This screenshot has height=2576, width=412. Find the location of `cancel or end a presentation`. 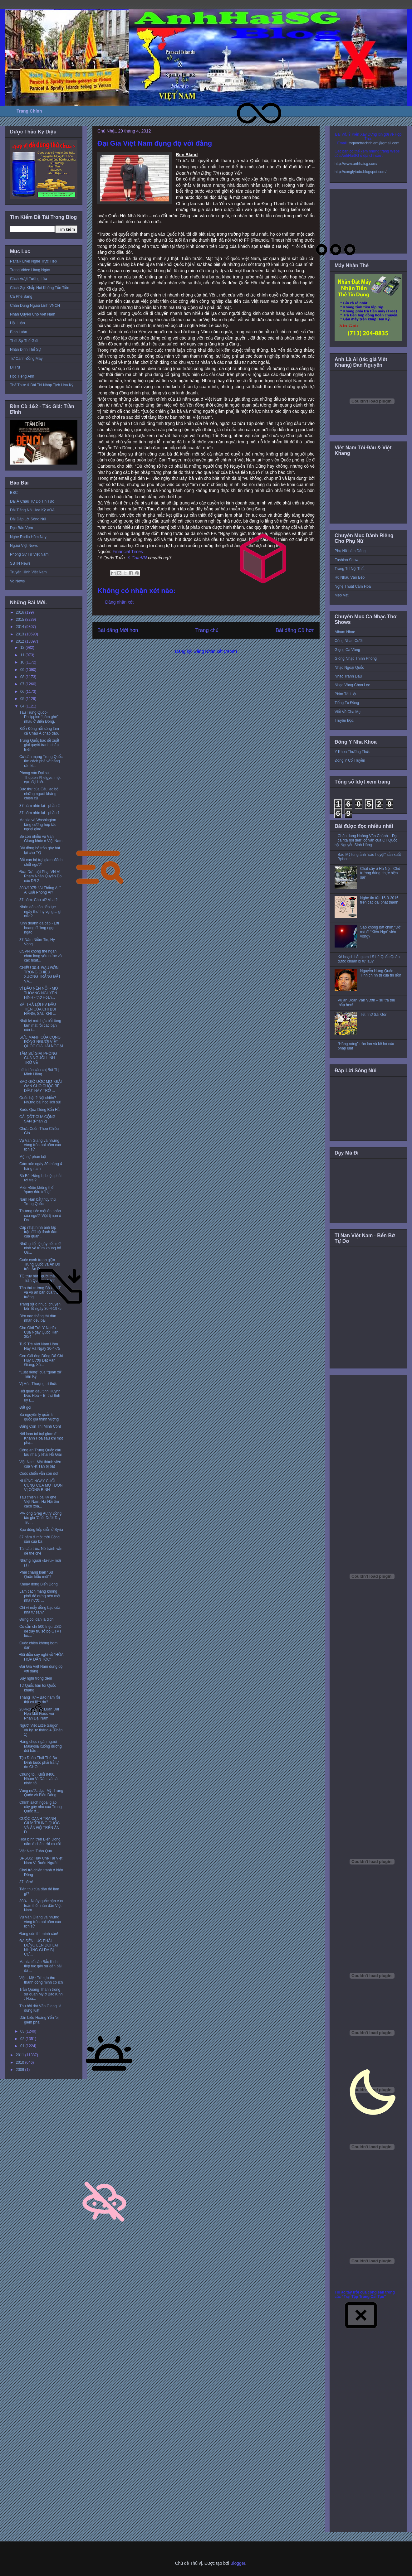

cancel or end a presentation is located at coordinates (361, 2315).